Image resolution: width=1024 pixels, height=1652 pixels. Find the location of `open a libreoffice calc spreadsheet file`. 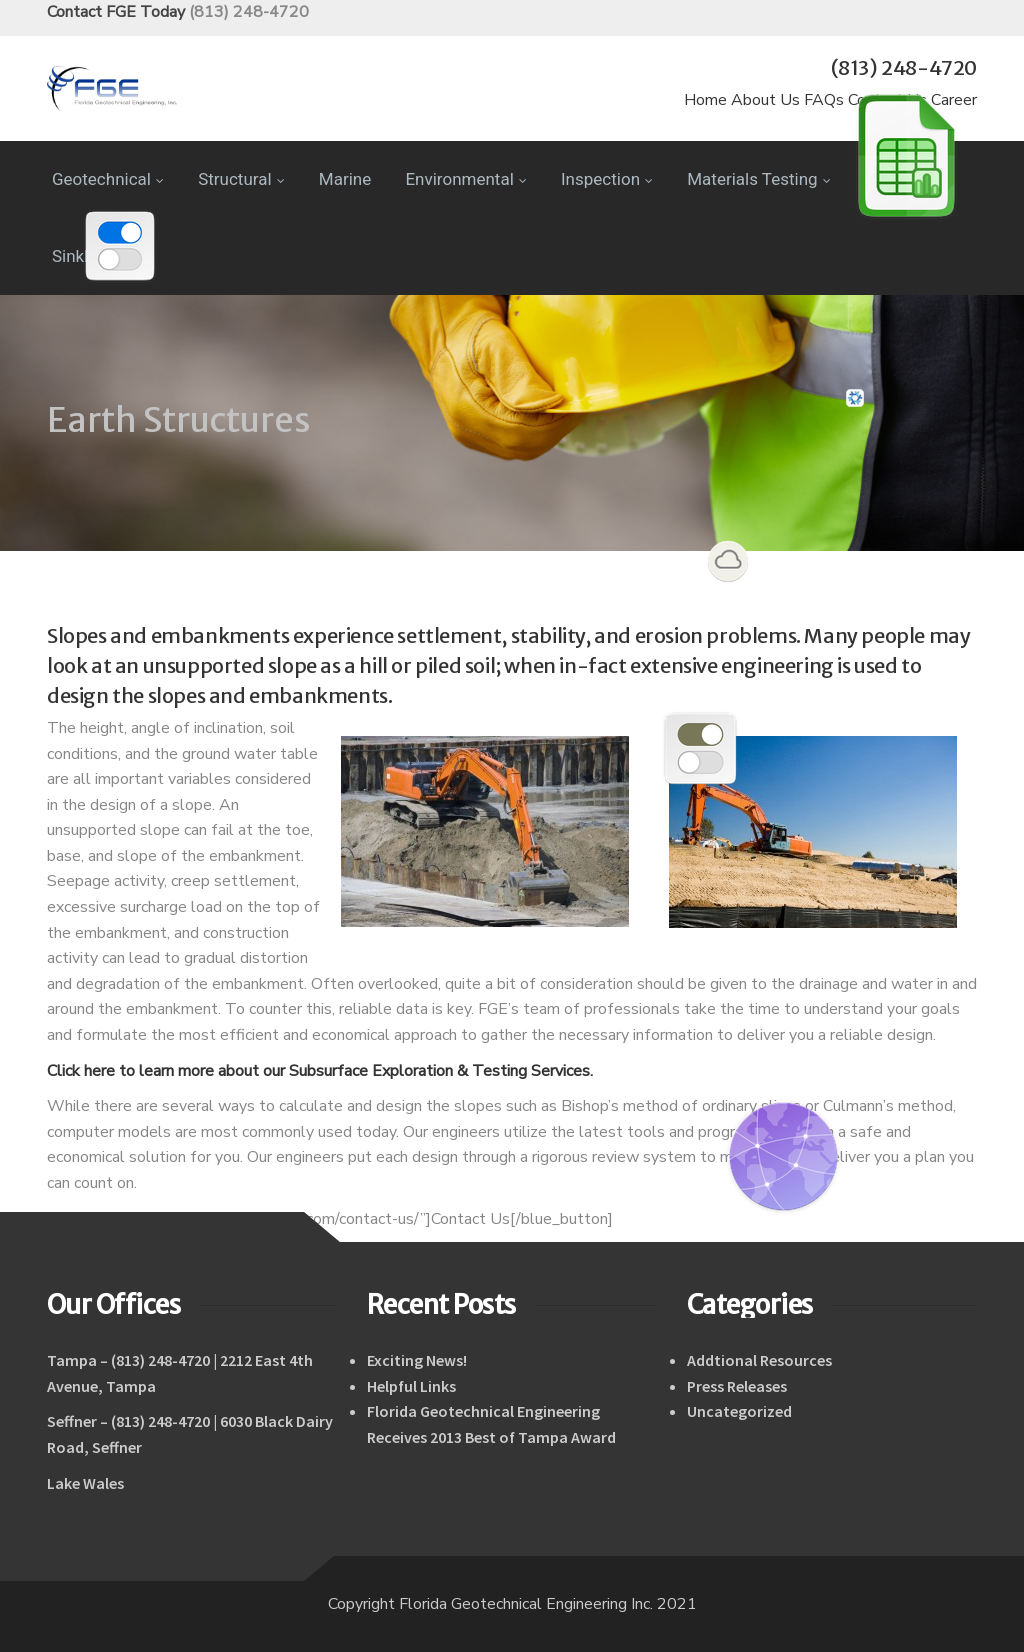

open a libreoffice calc spreadsheet file is located at coordinates (906, 155).